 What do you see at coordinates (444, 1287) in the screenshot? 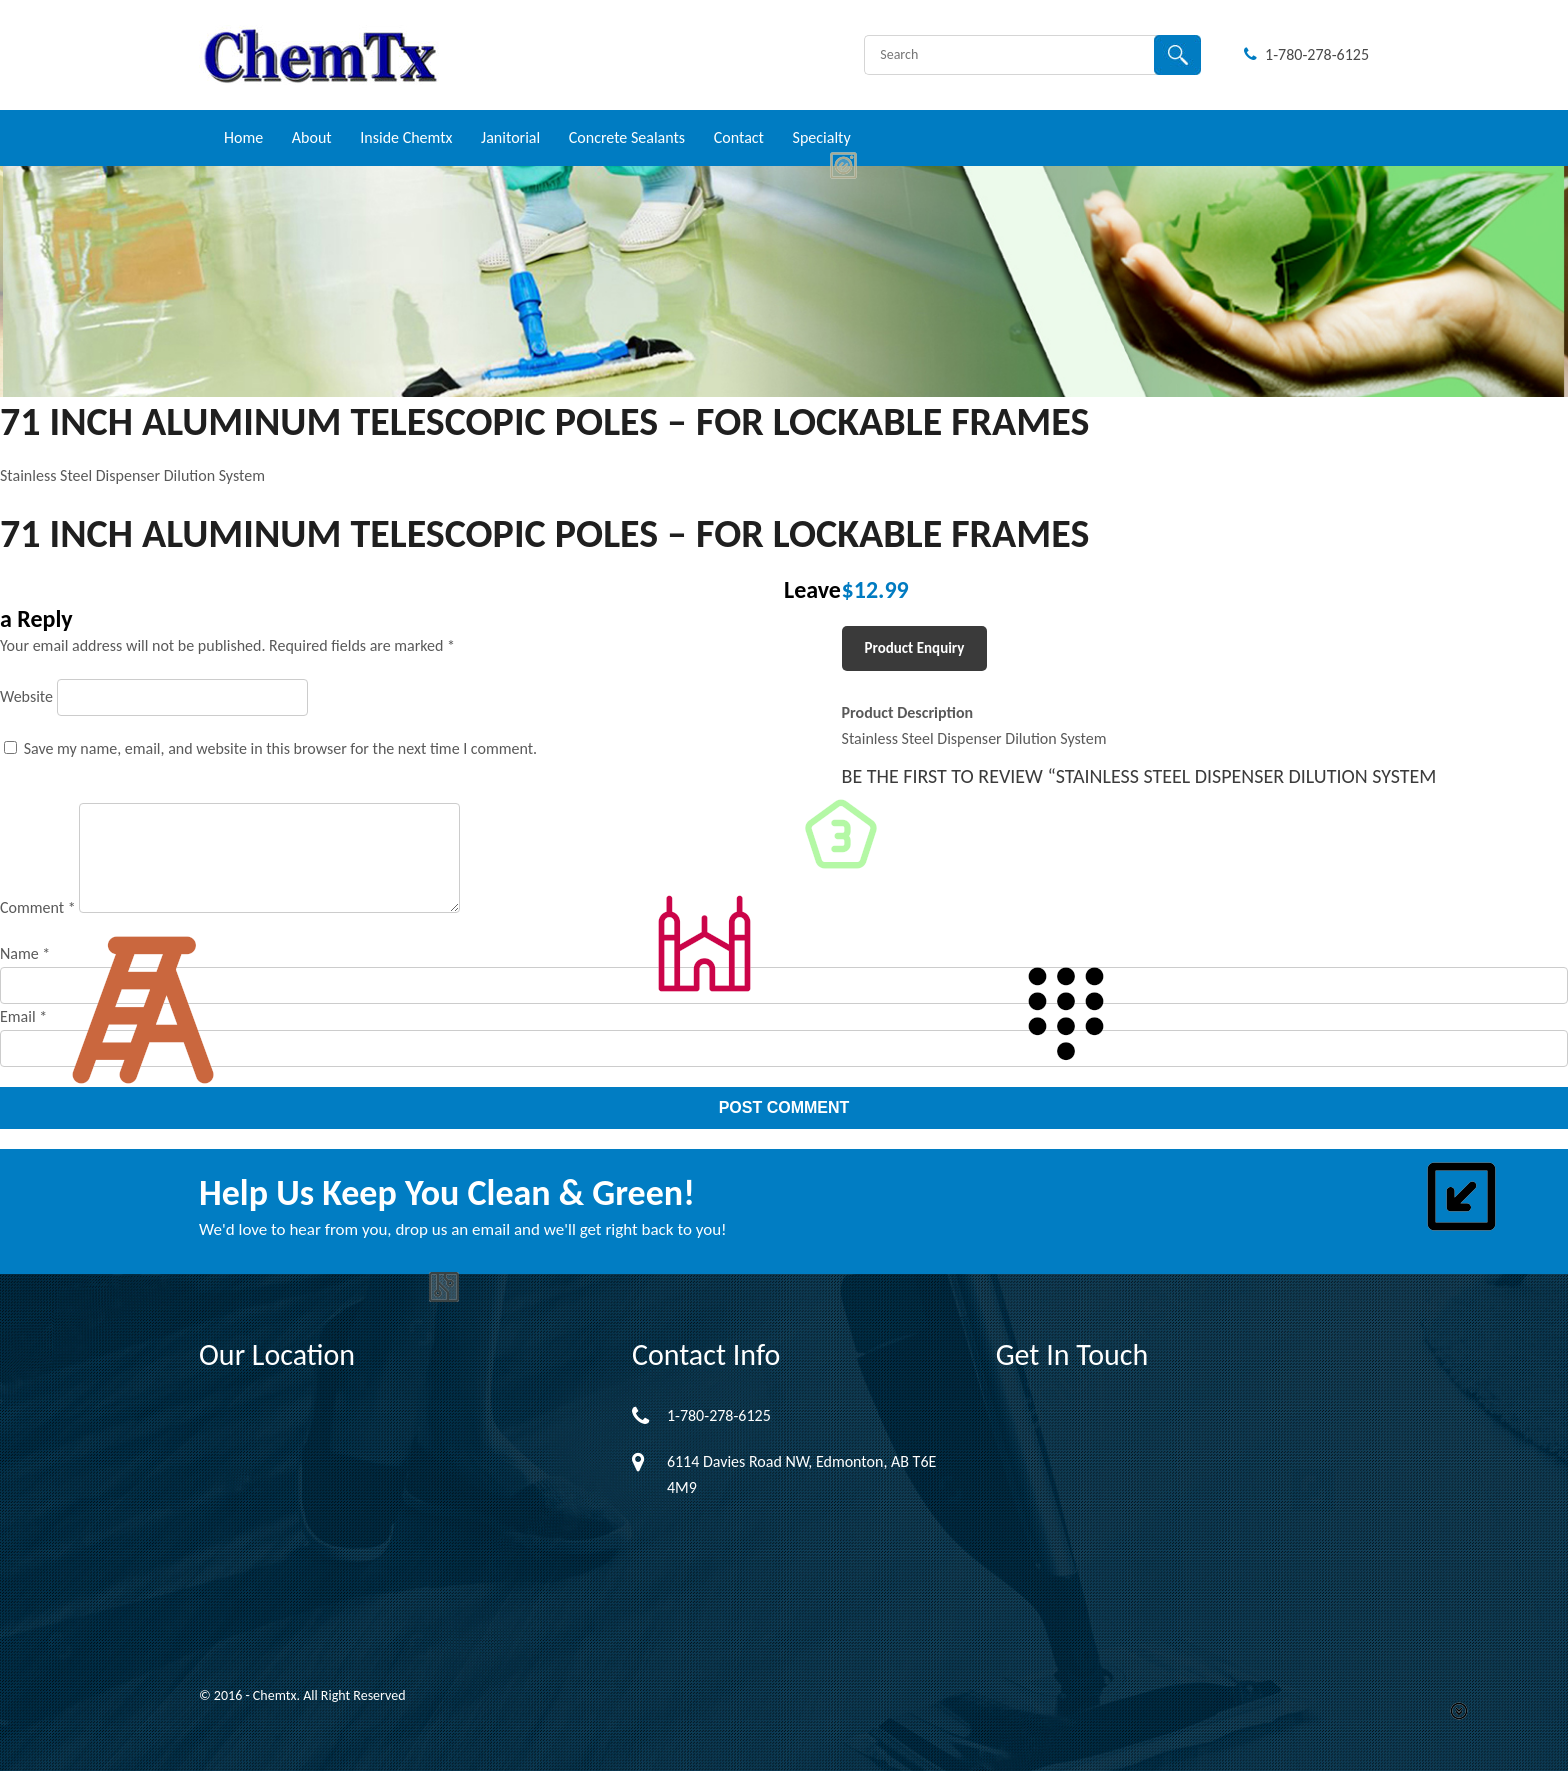
I see `access hardware or circuit settings` at bounding box center [444, 1287].